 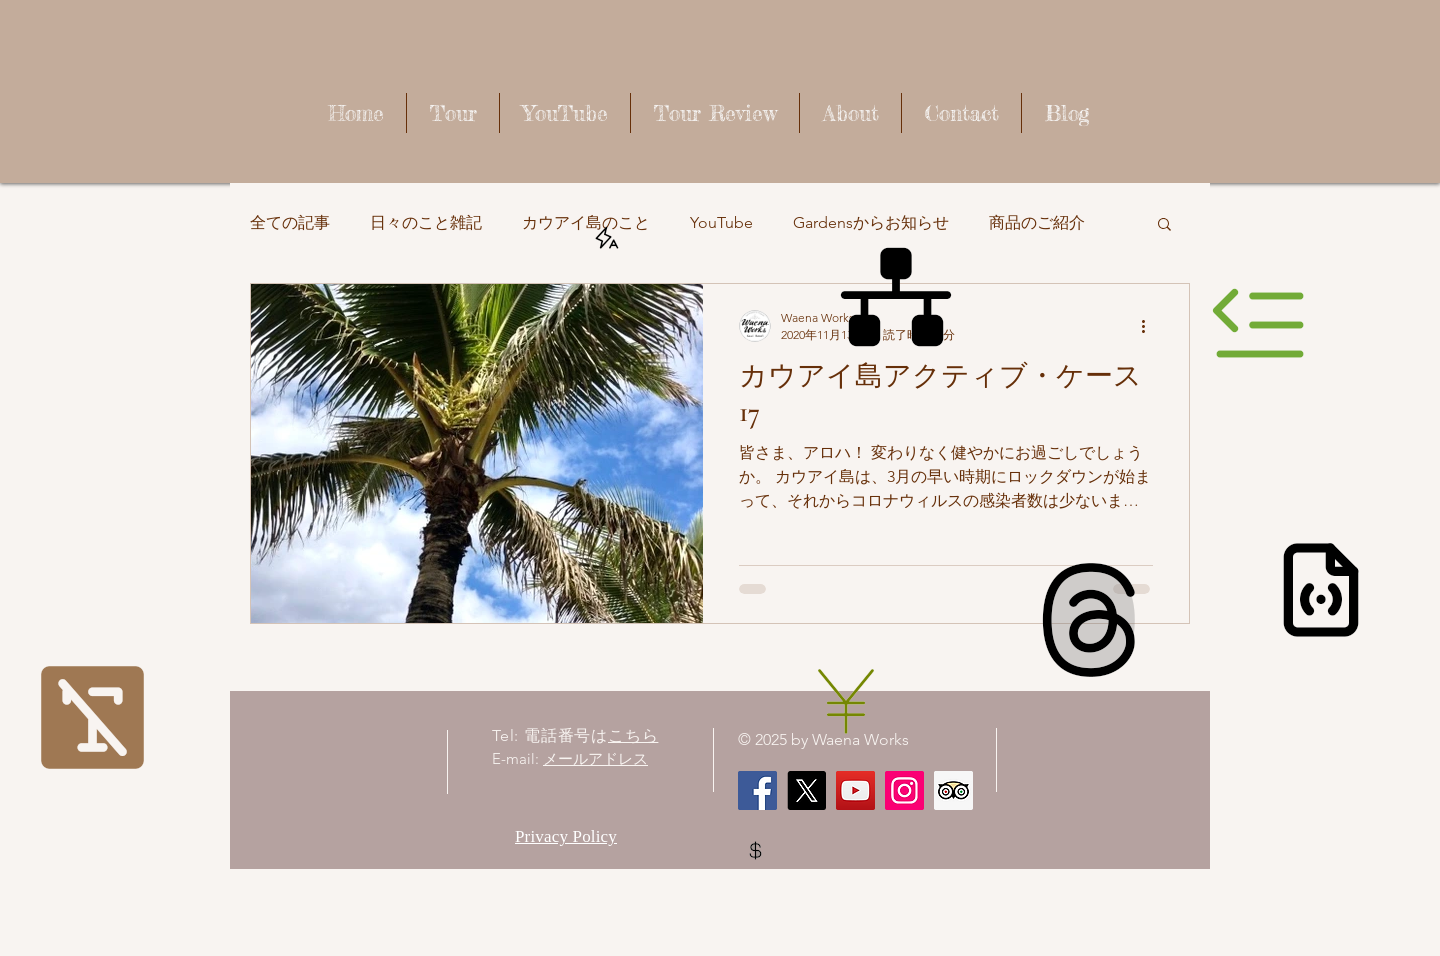 I want to click on view prices in japanese yen, so click(x=846, y=700).